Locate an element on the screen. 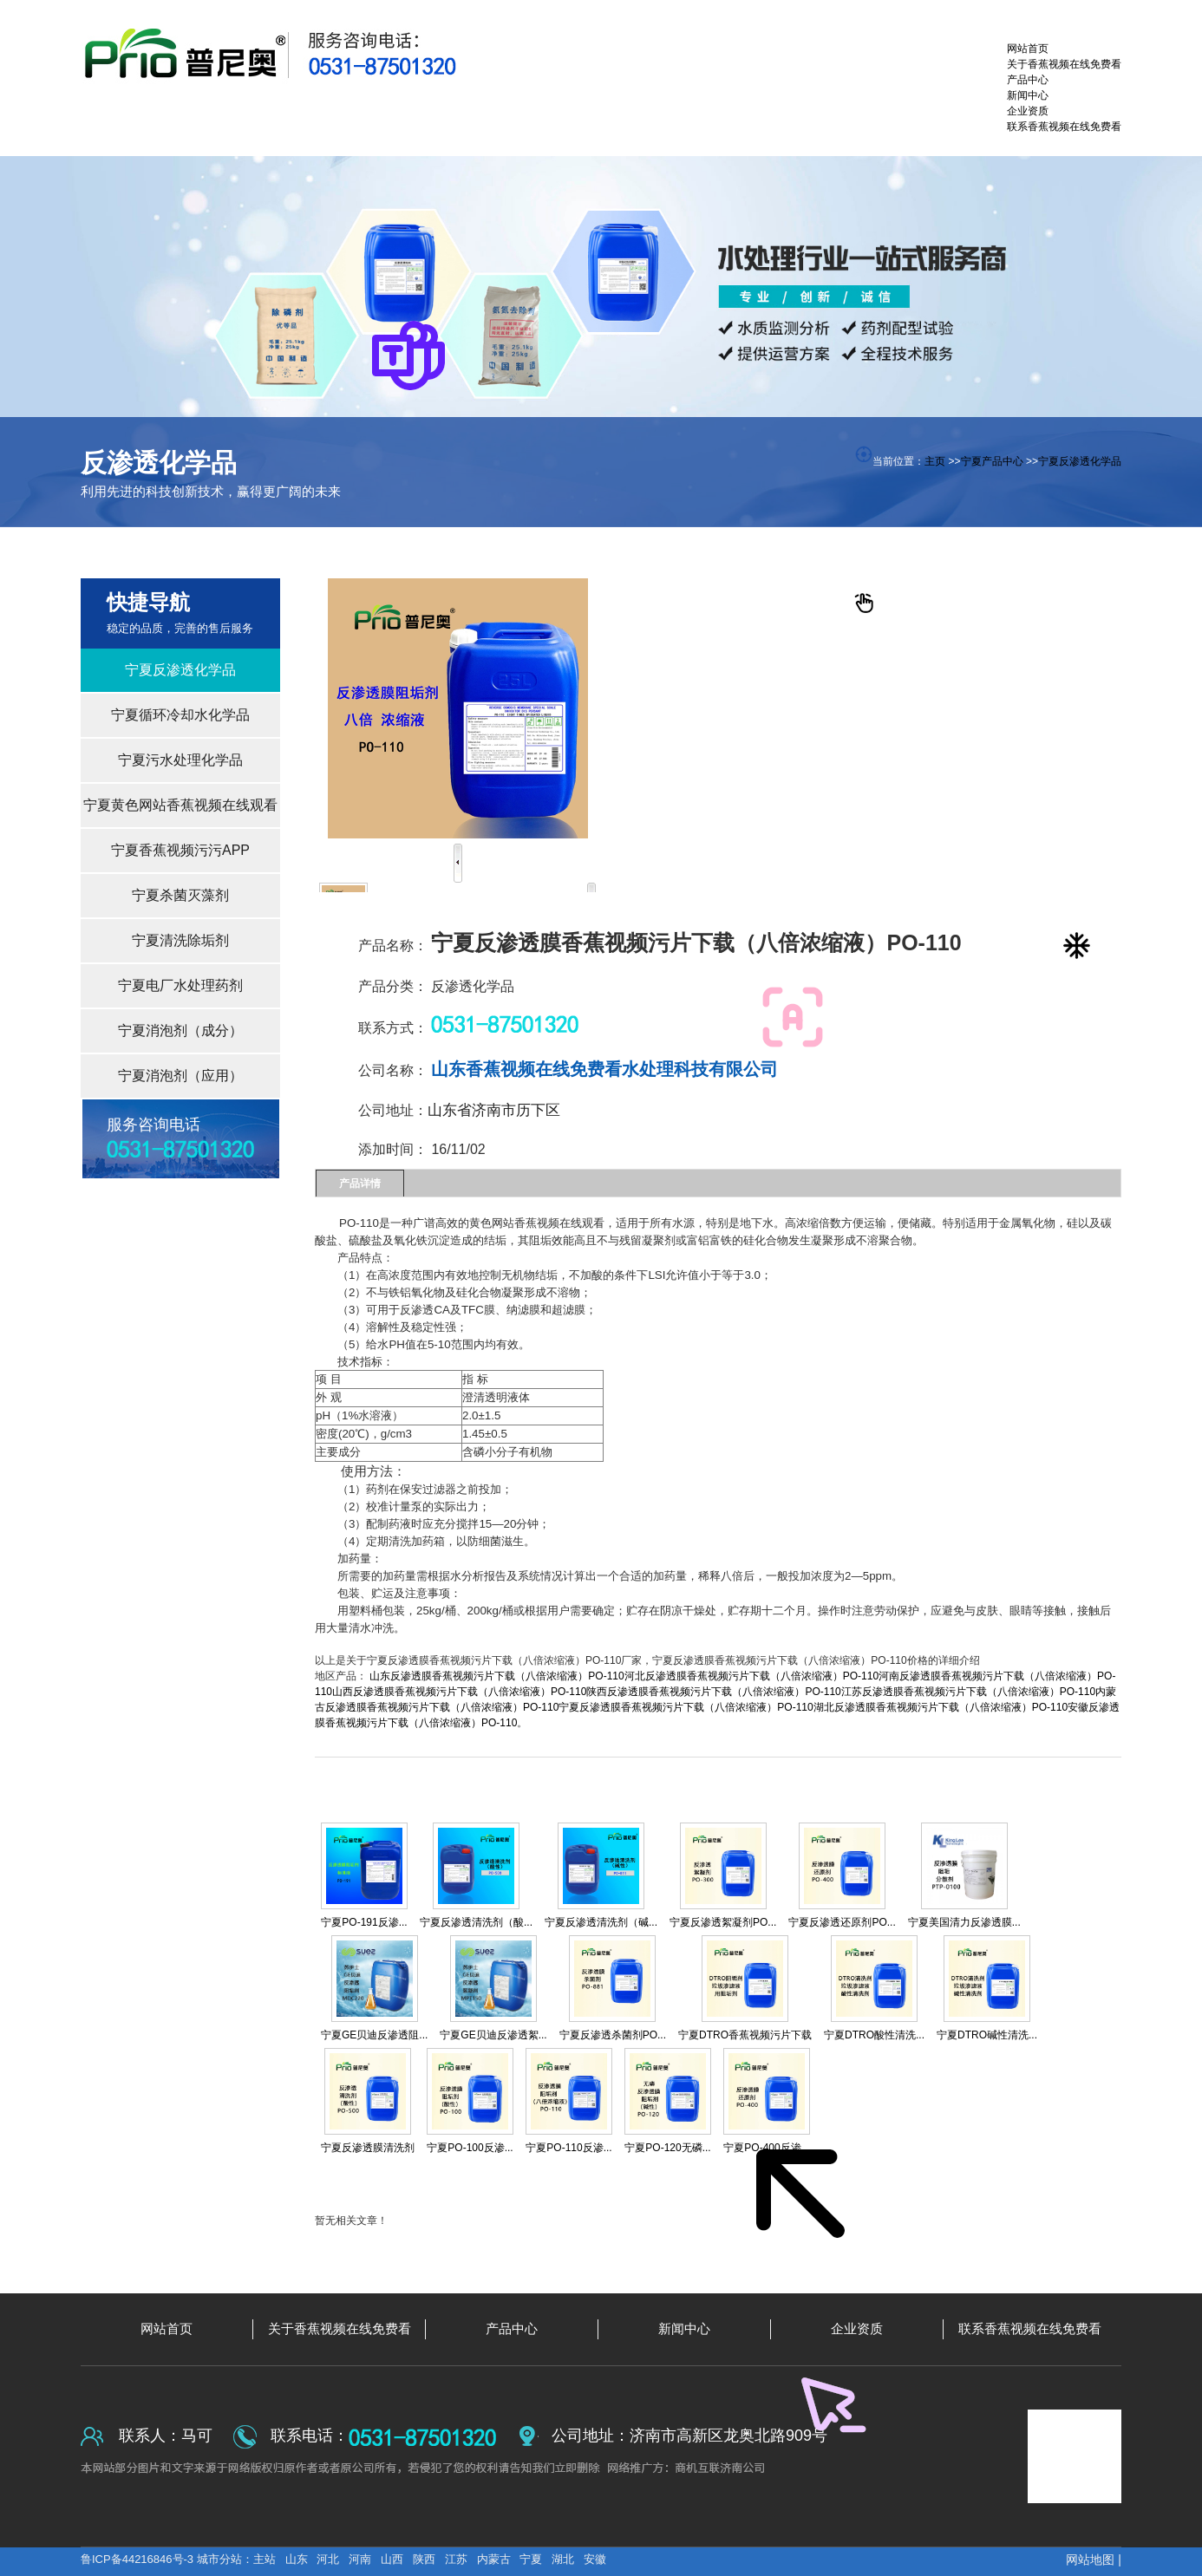 The height and width of the screenshot is (2576, 1202). drag to move or reposition an element is located at coordinates (865, 603).